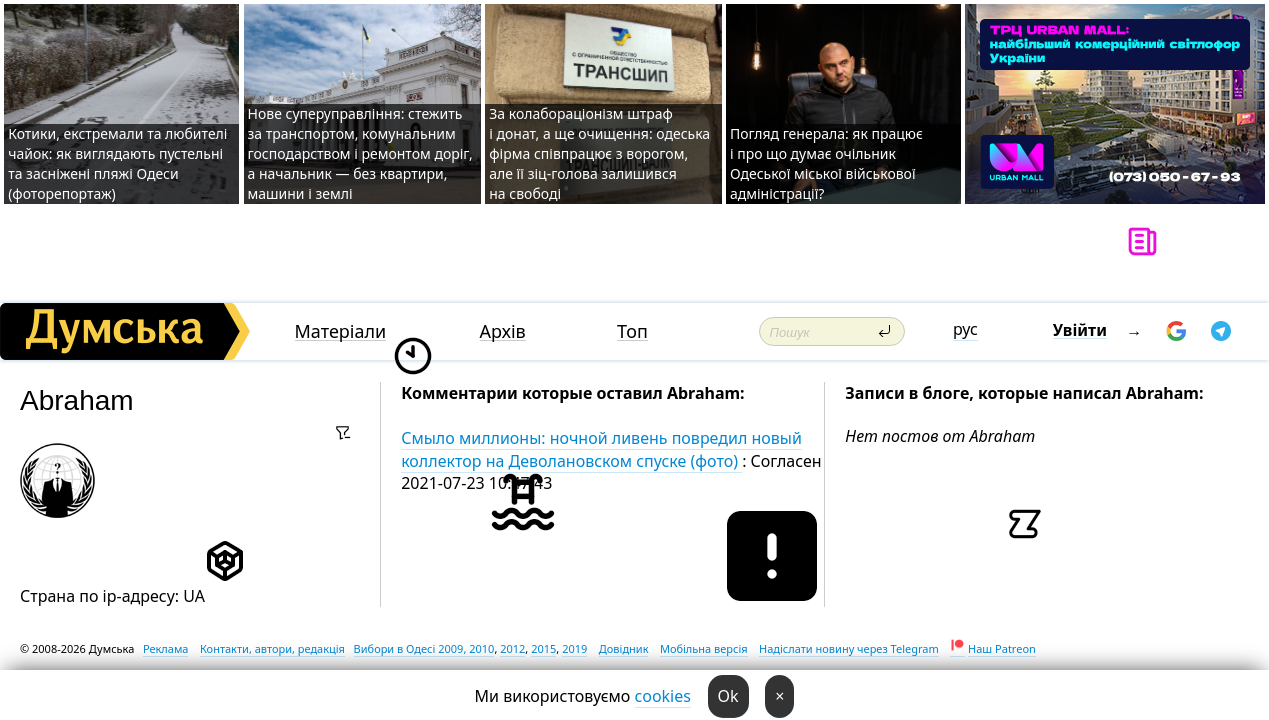 This screenshot has width=1269, height=720. I want to click on view pool or swimming amenities, so click(523, 502).